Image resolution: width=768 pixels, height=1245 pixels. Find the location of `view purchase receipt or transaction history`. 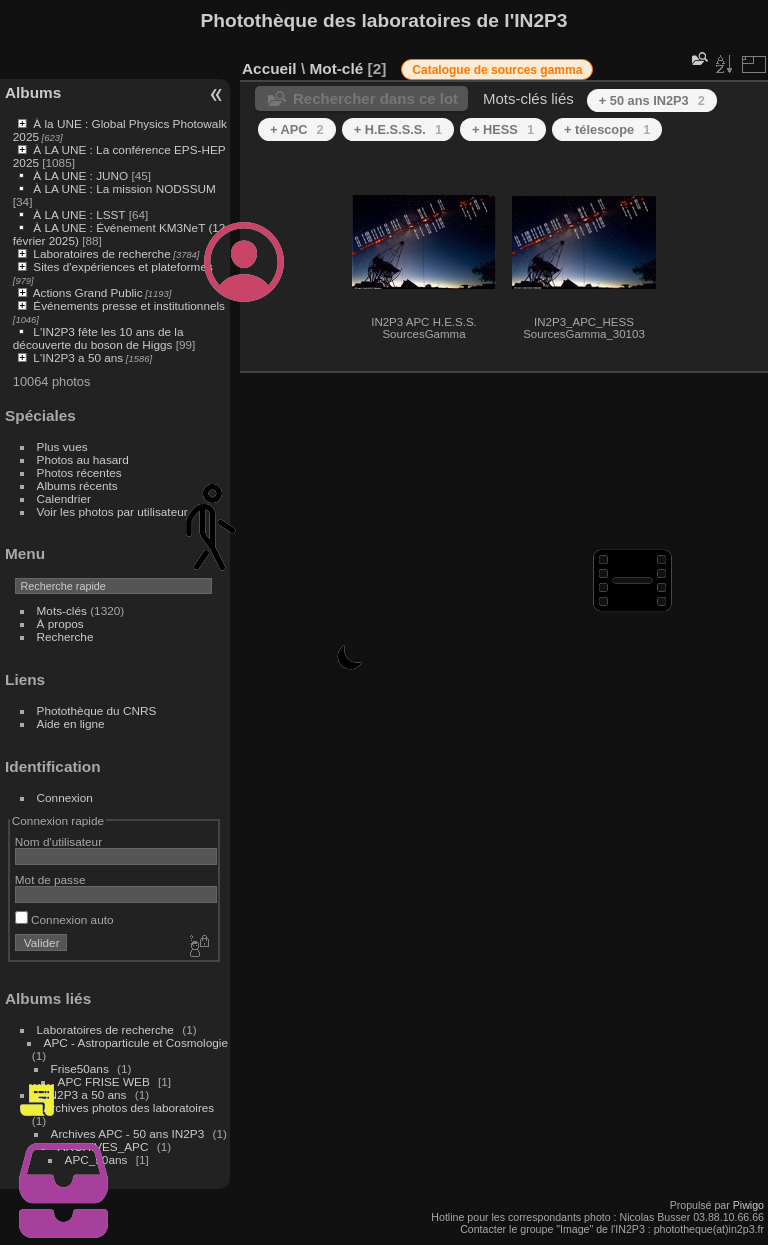

view purchase receipt or transaction history is located at coordinates (37, 1100).